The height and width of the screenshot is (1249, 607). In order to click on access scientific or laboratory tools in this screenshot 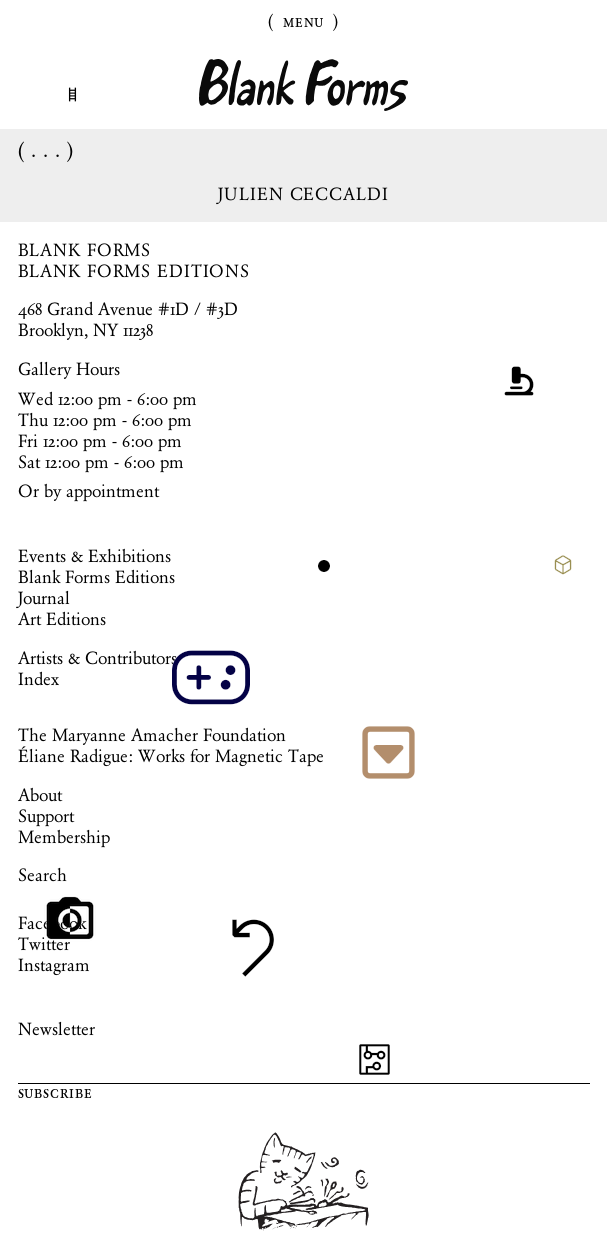, I will do `click(519, 381)`.